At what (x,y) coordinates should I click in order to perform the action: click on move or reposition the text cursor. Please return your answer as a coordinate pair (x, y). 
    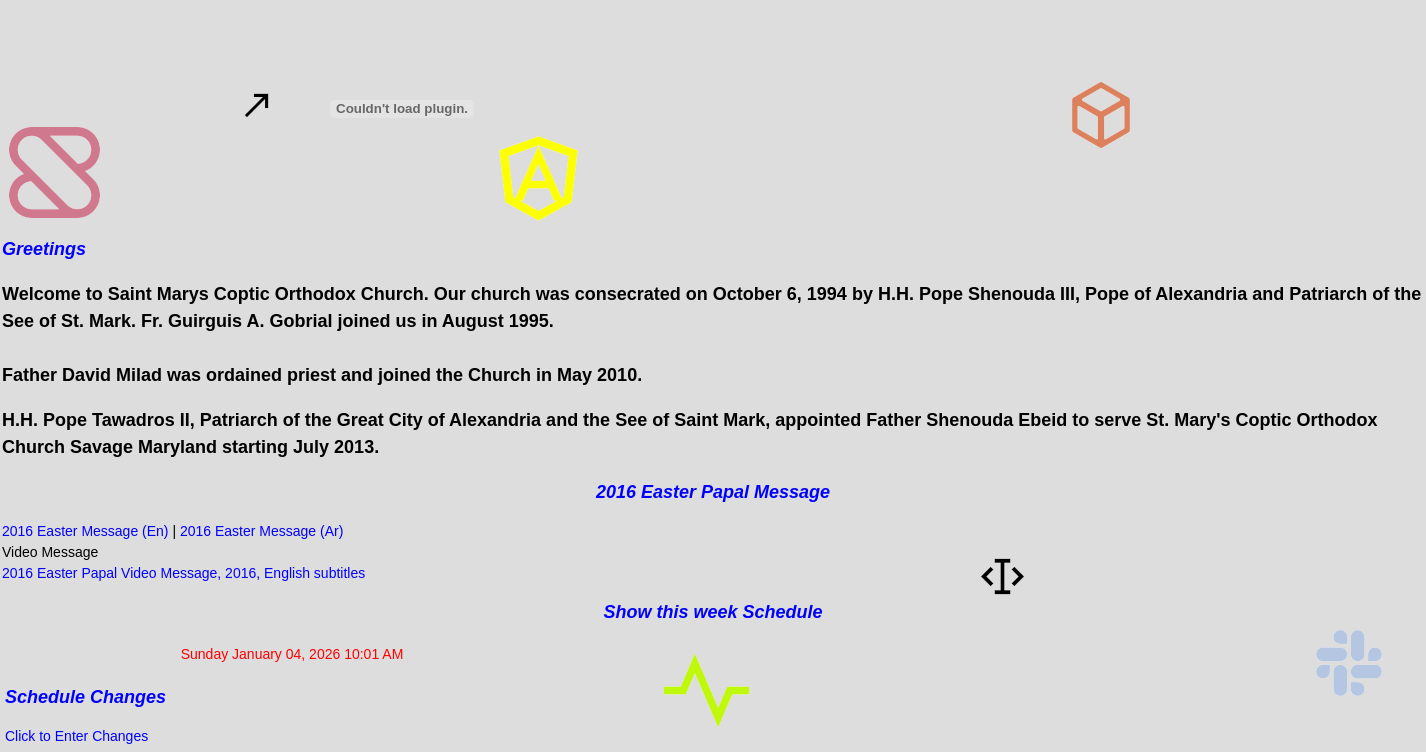
    Looking at the image, I should click on (1002, 576).